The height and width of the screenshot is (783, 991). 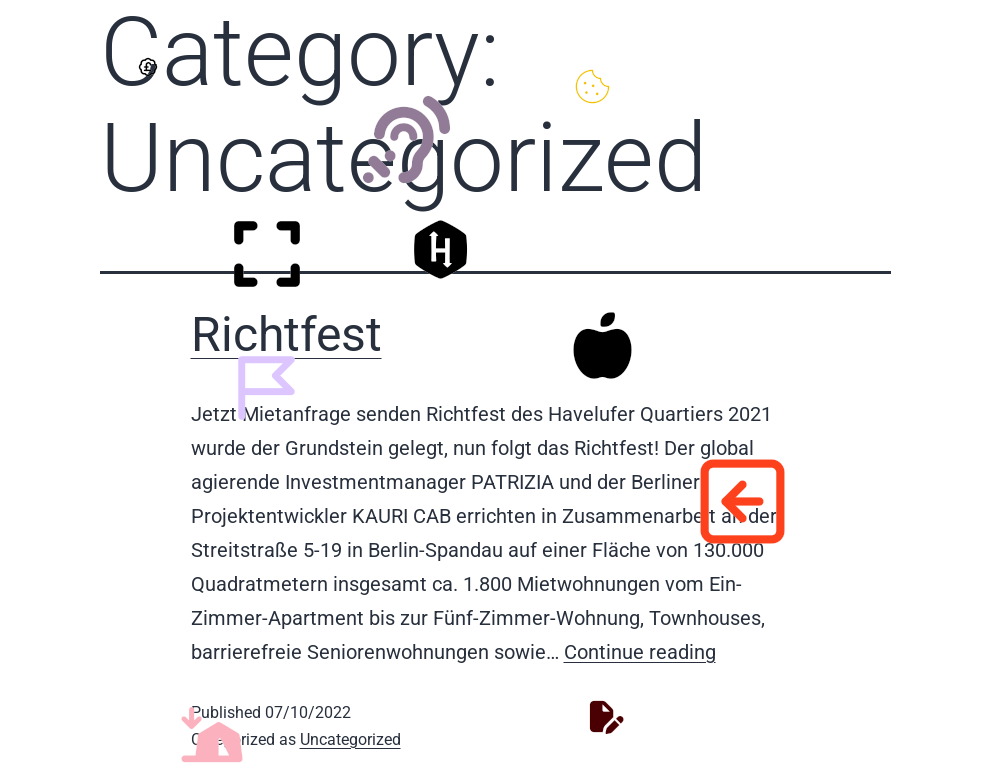 I want to click on manage cookie preferences and privacy settings, so click(x=592, y=86).